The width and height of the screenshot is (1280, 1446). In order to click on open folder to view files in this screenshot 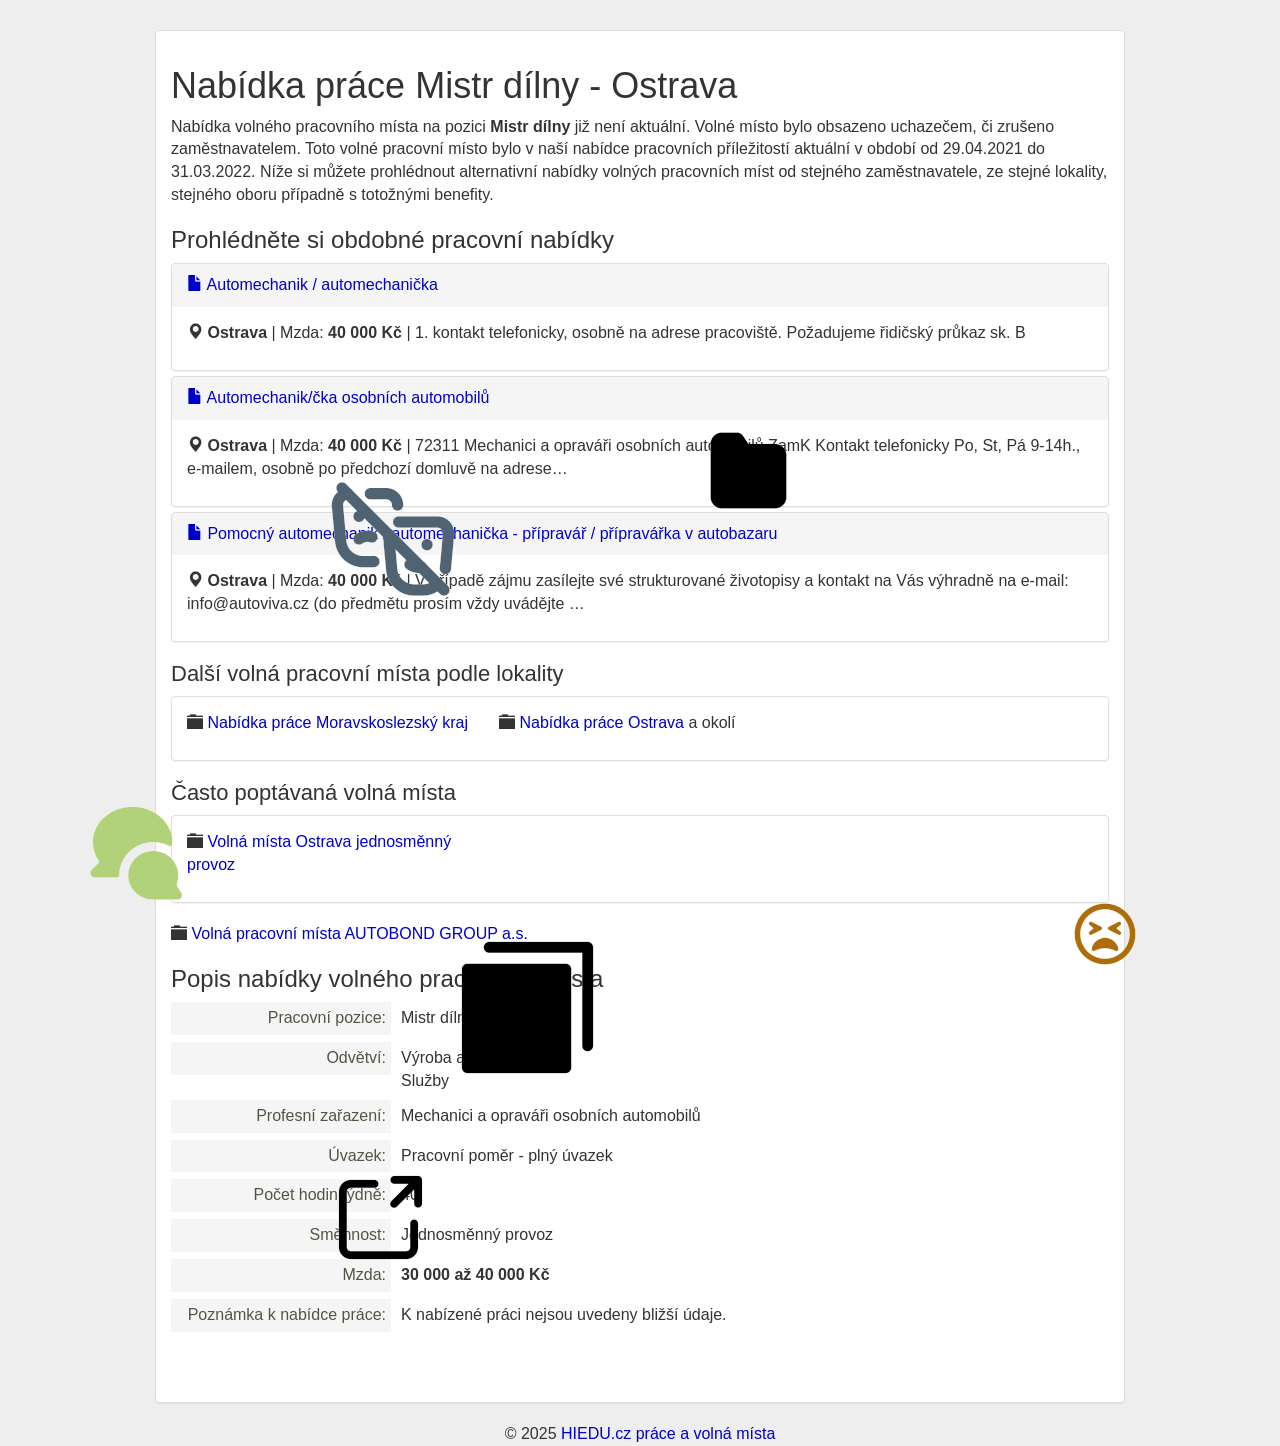, I will do `click(748, 470)`.